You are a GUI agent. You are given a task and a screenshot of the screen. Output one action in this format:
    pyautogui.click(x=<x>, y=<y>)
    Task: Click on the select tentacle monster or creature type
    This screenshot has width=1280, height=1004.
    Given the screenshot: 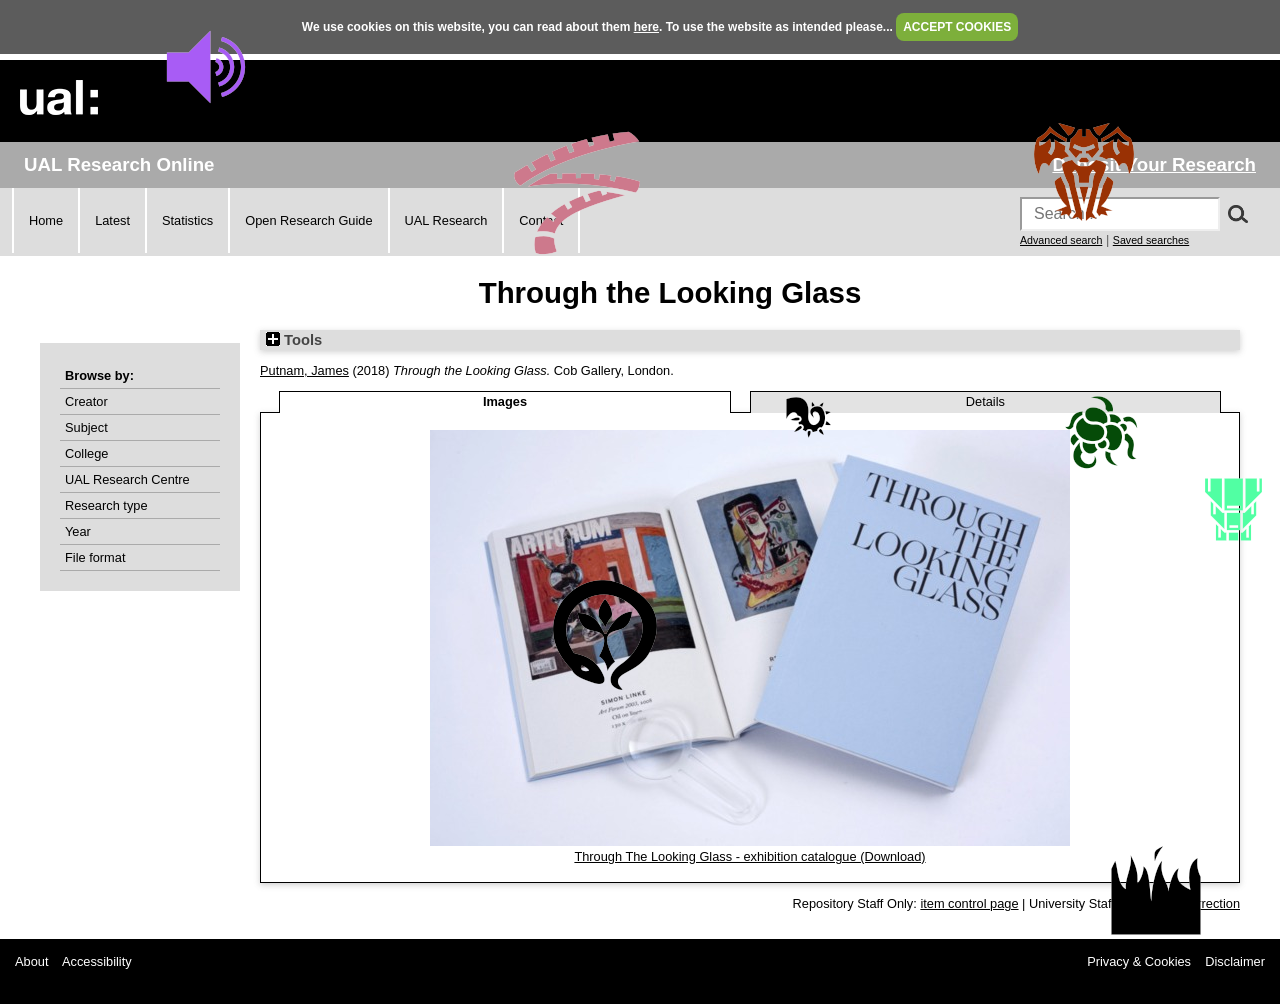 What is the action you would take?
    pyautogui.click(x=808, y=417)
    